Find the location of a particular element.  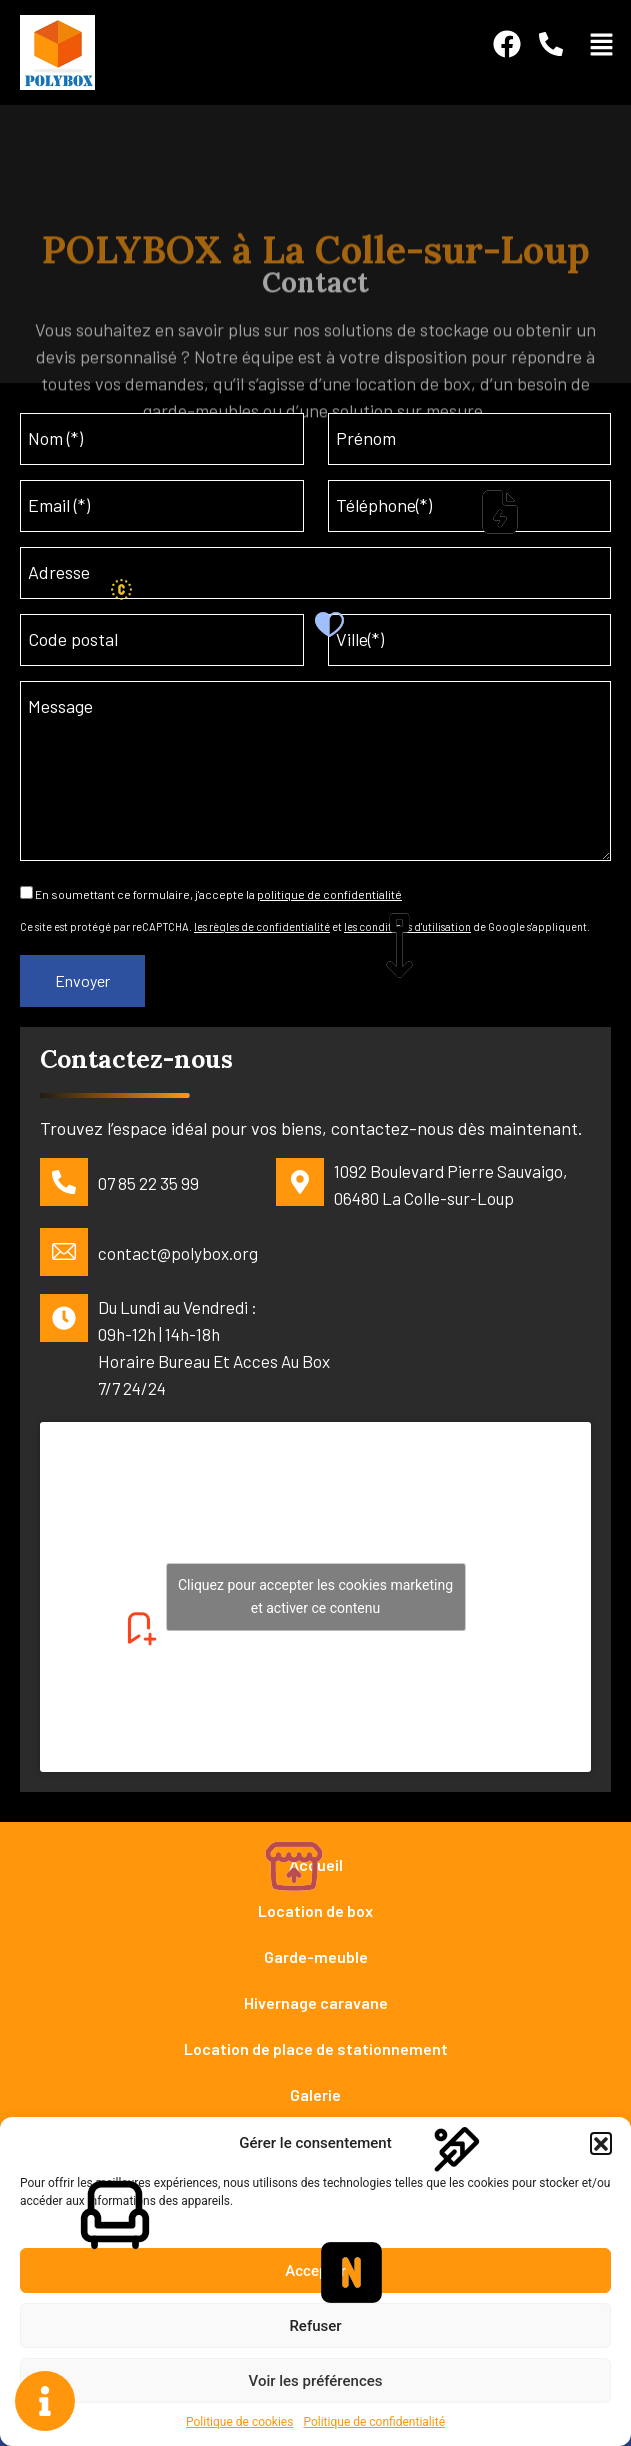

indicates copyright or creative commons status is located at coordinates (121, 589).